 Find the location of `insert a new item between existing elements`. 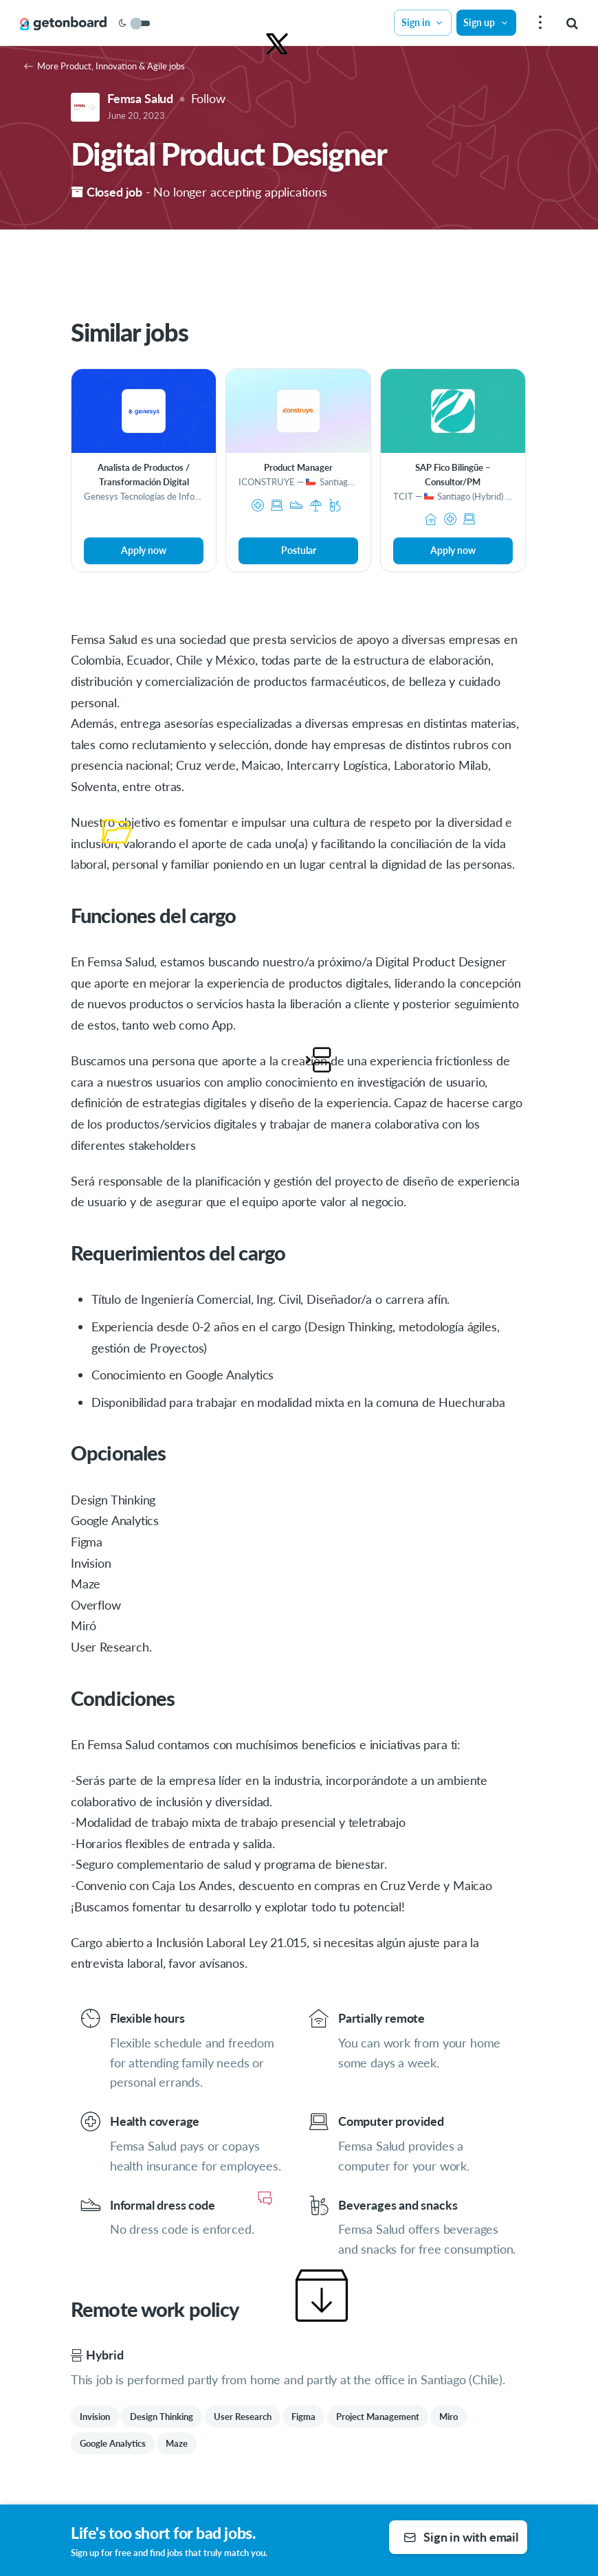

insert a new item between existing elements is located at coordinates (318, 1060).